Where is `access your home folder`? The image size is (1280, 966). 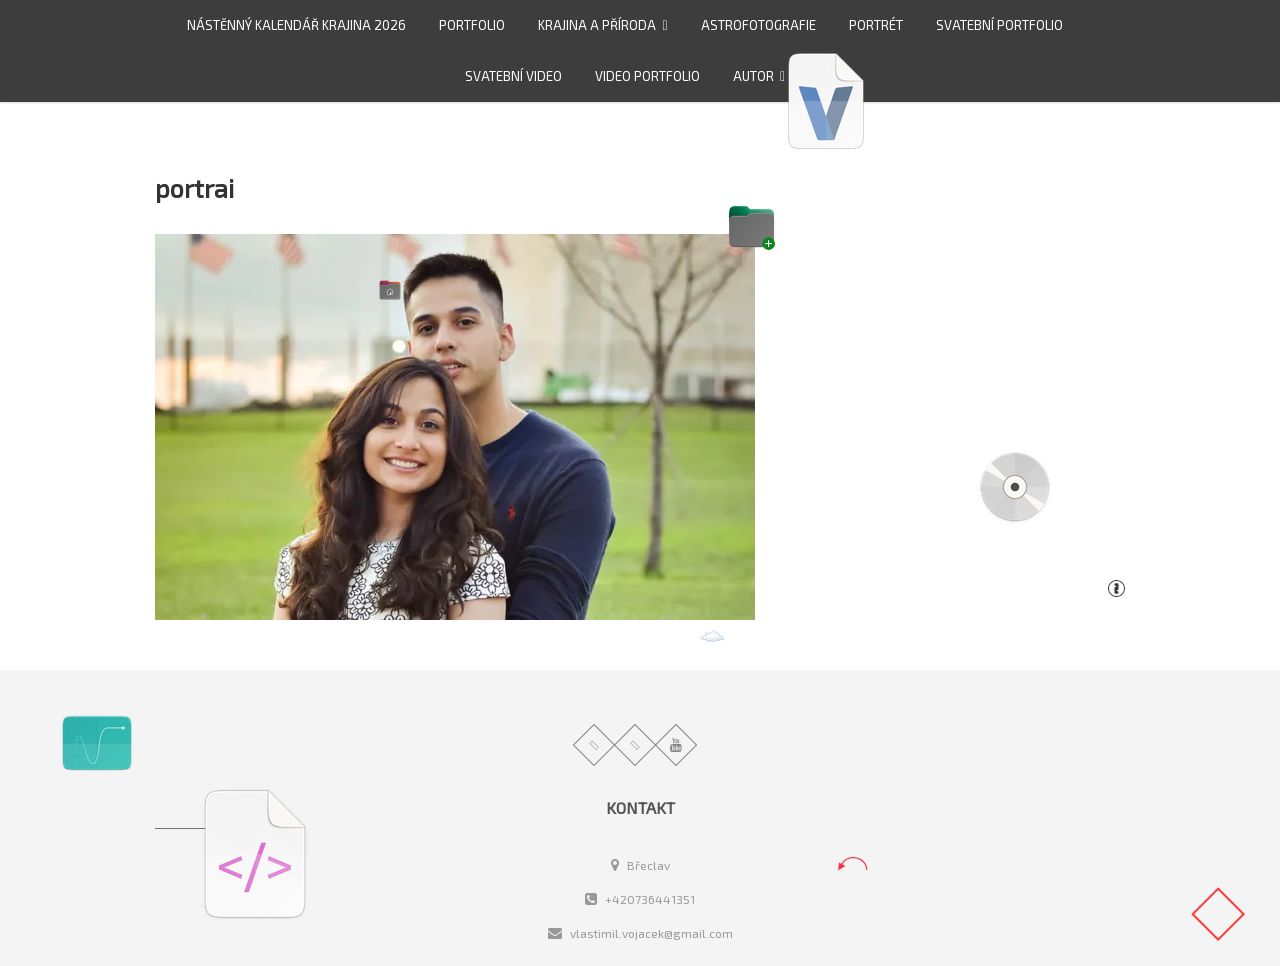 access your home folder is located at coordinates (390, 290).